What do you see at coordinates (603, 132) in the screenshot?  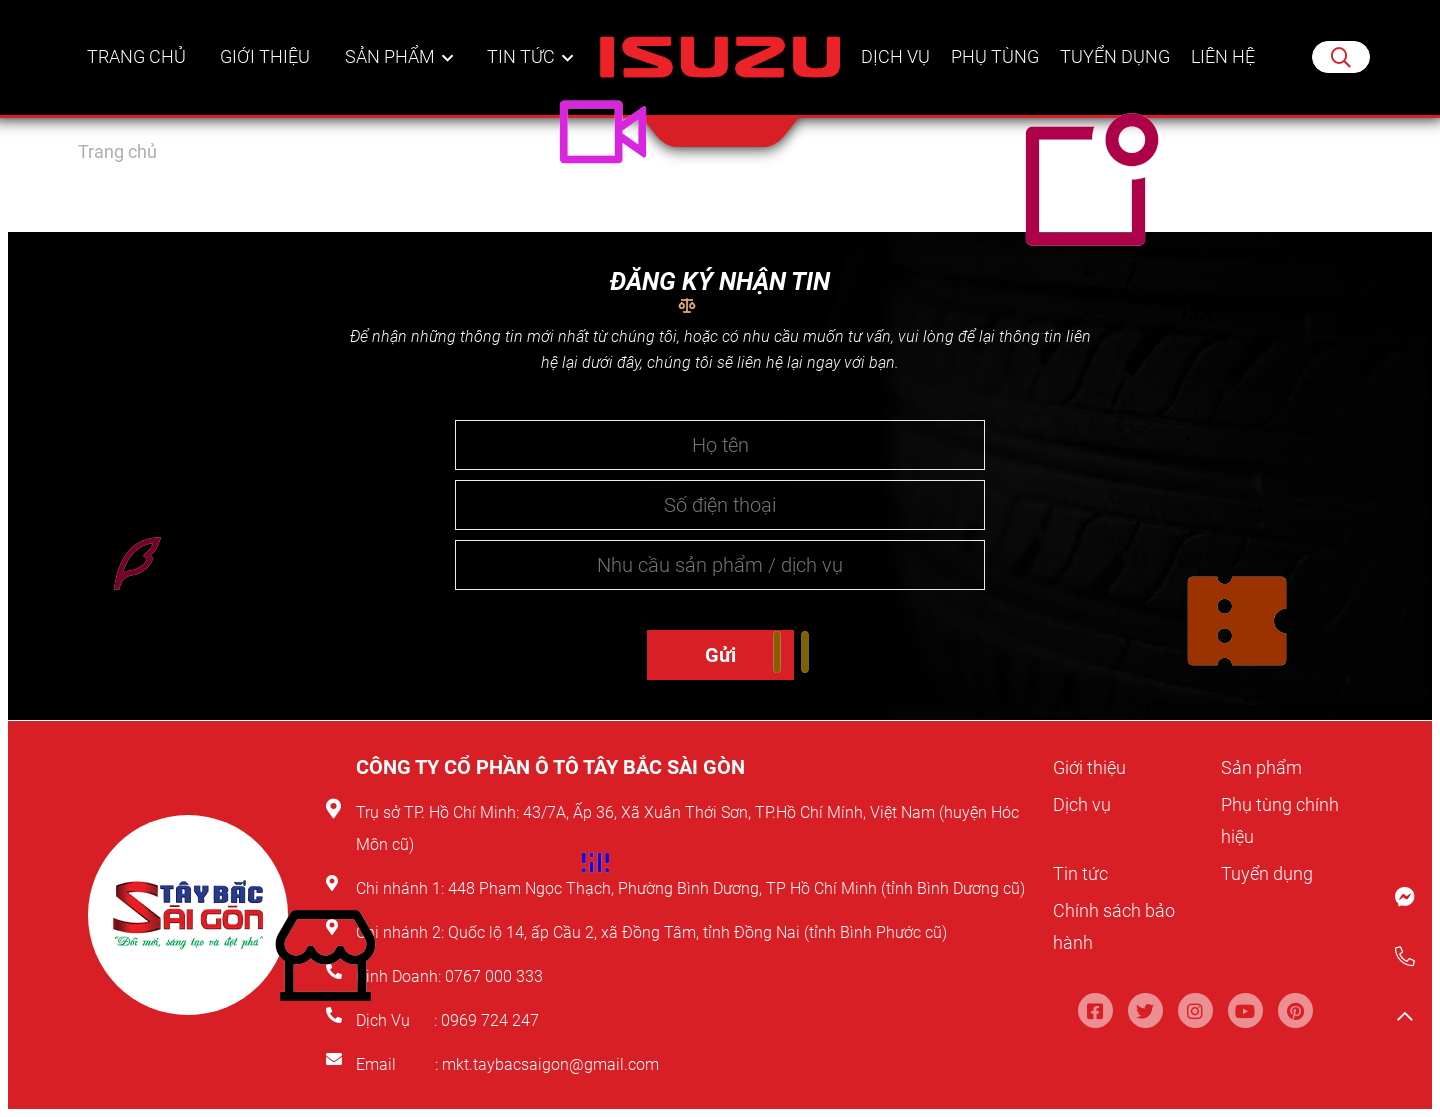 I see `turn on camera for video call` at bounding box center [603, 132].